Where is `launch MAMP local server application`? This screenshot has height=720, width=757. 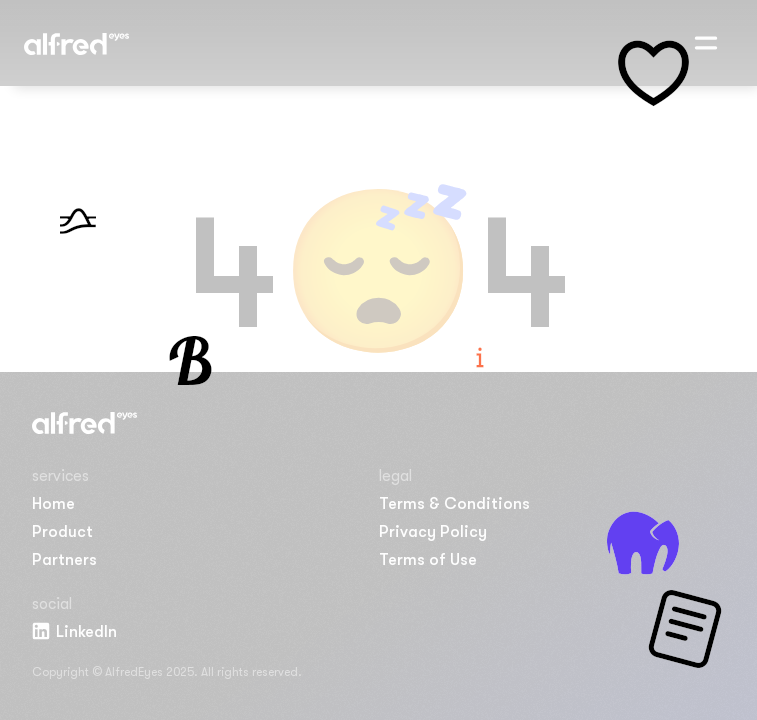 launch MAMP local server application is located at coordinates (643, 543).